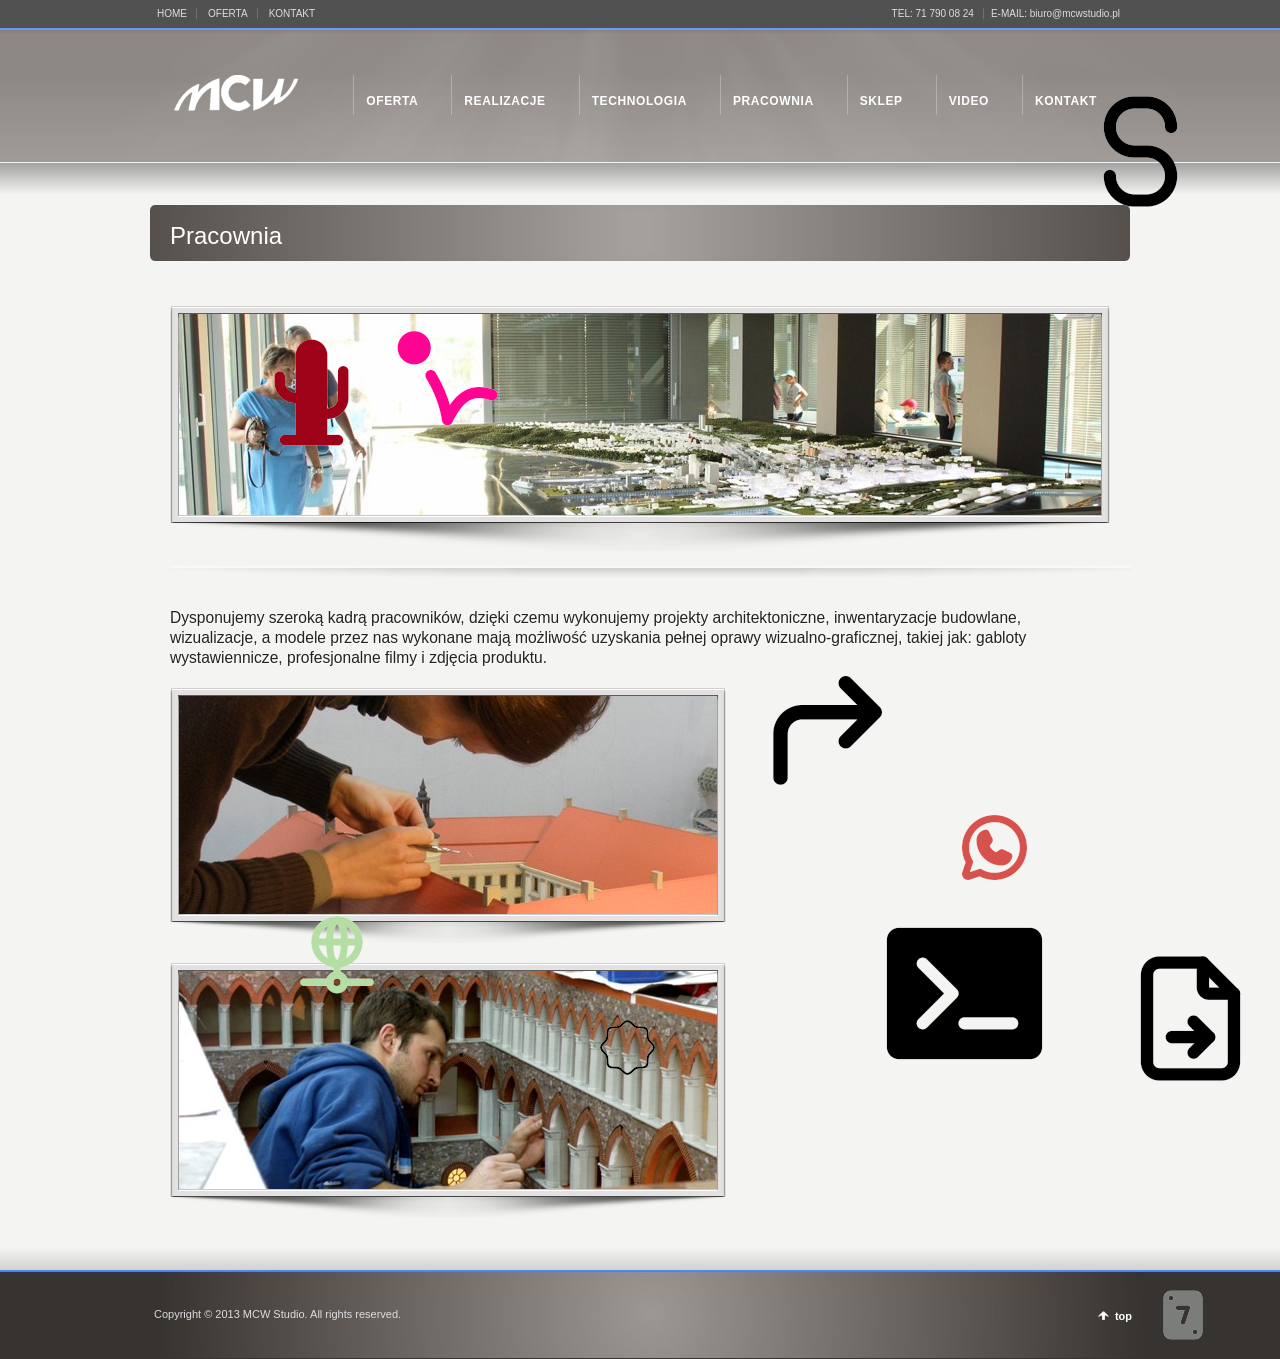  Describe the element at coordinates (311, 392) in the screenshot. I see `indicates desert or arid climate conditions` at that location.